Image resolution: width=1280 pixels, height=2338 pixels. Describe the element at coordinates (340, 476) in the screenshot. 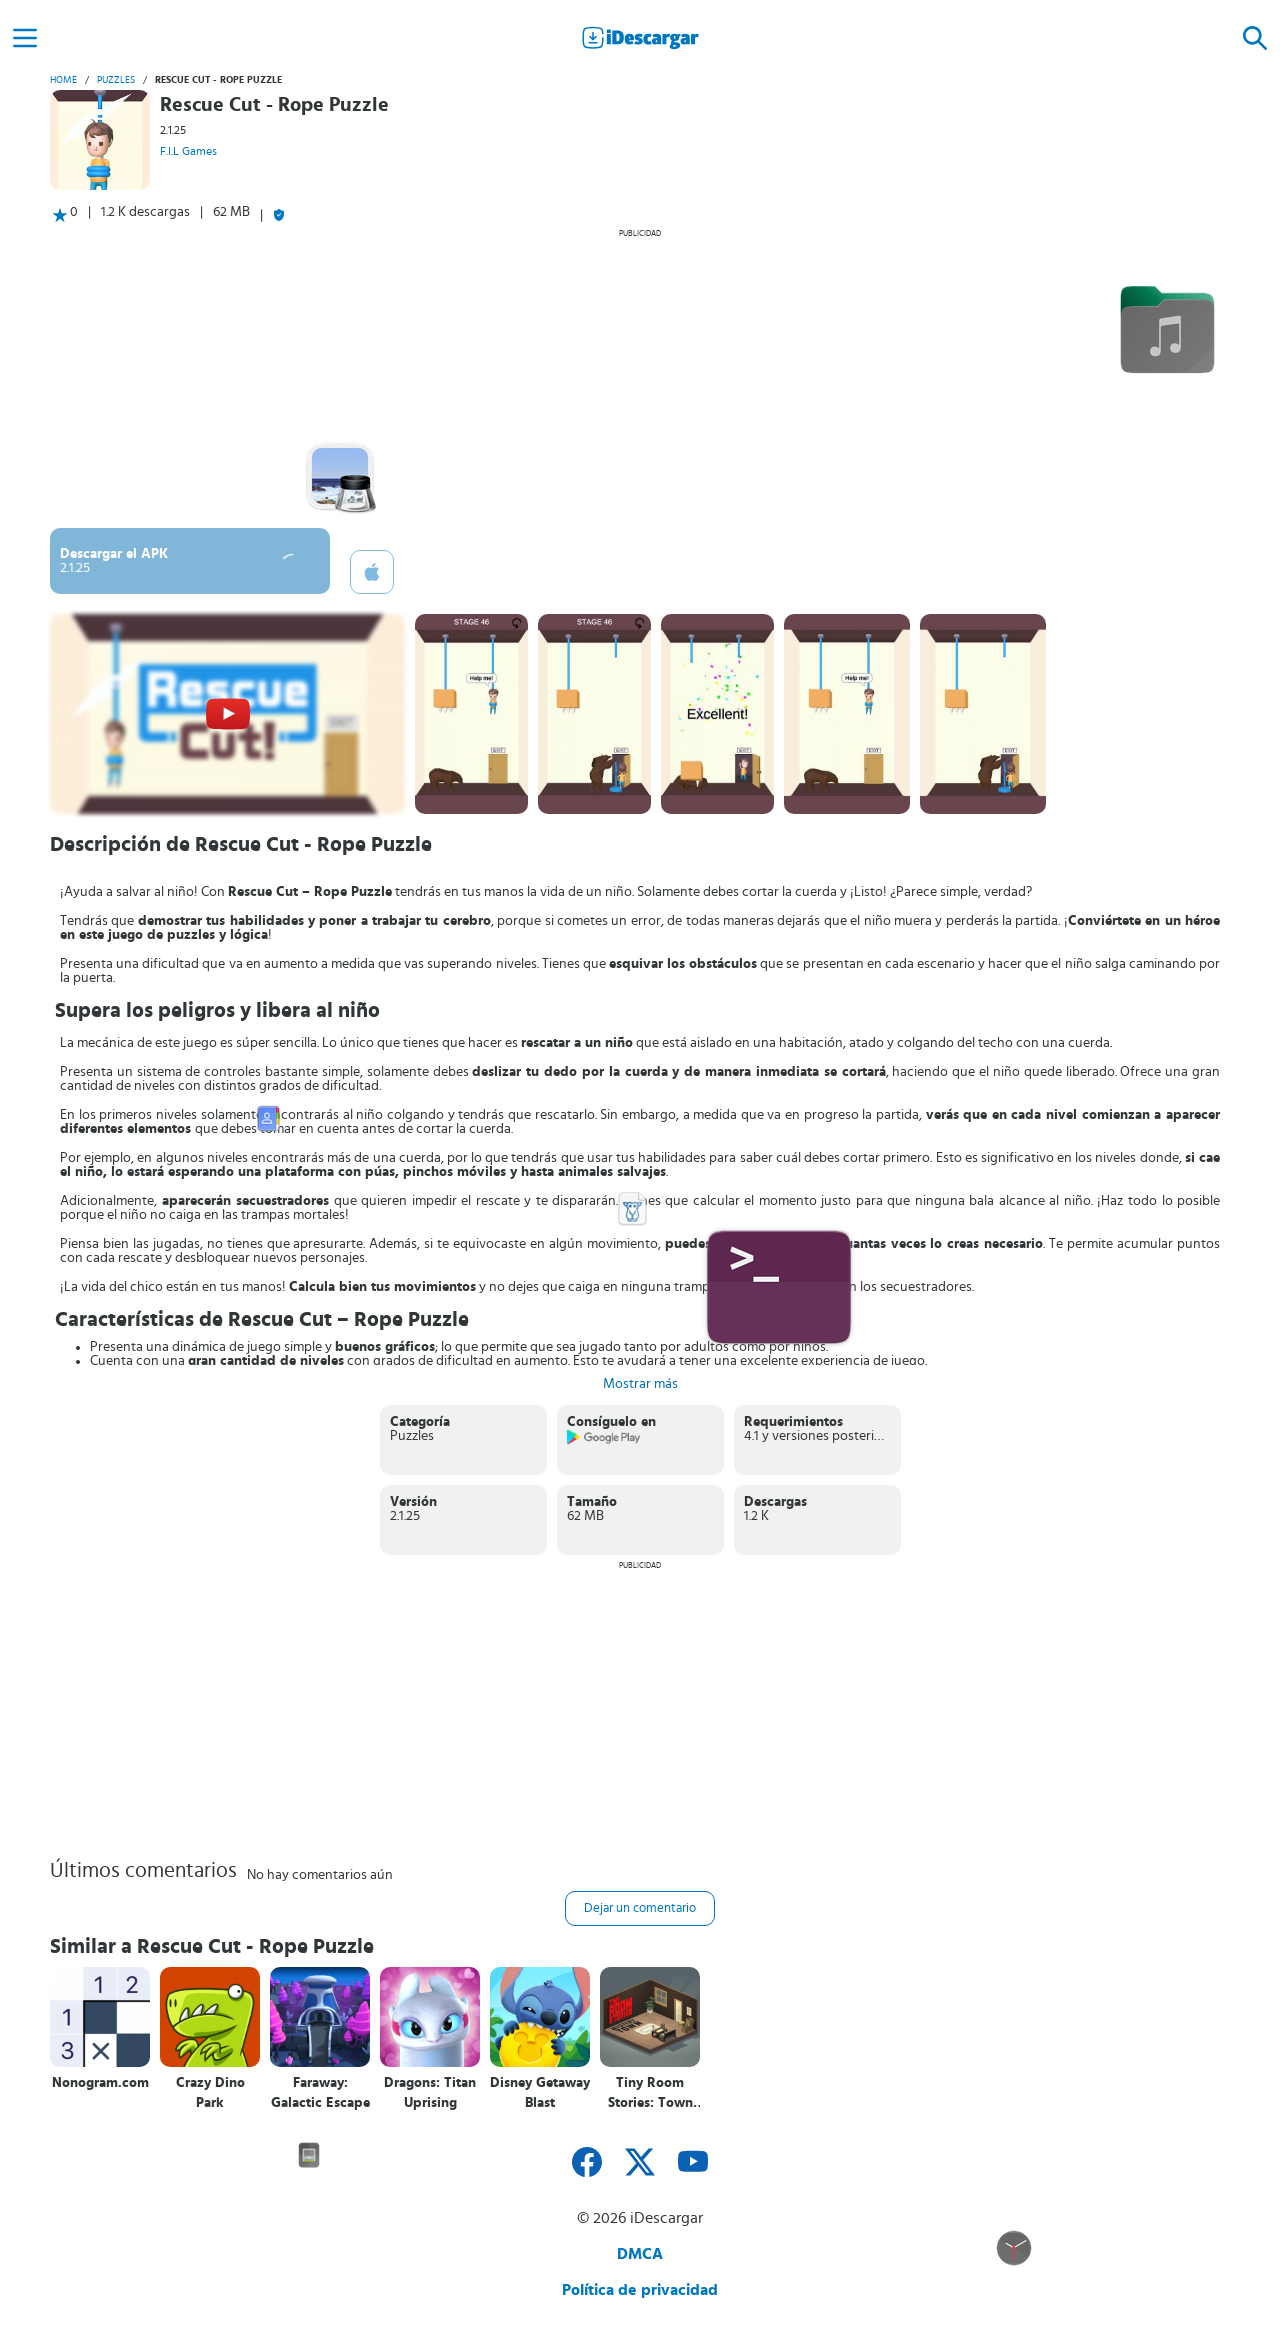

I see `open Preview app to view images and PDFs` at that location.